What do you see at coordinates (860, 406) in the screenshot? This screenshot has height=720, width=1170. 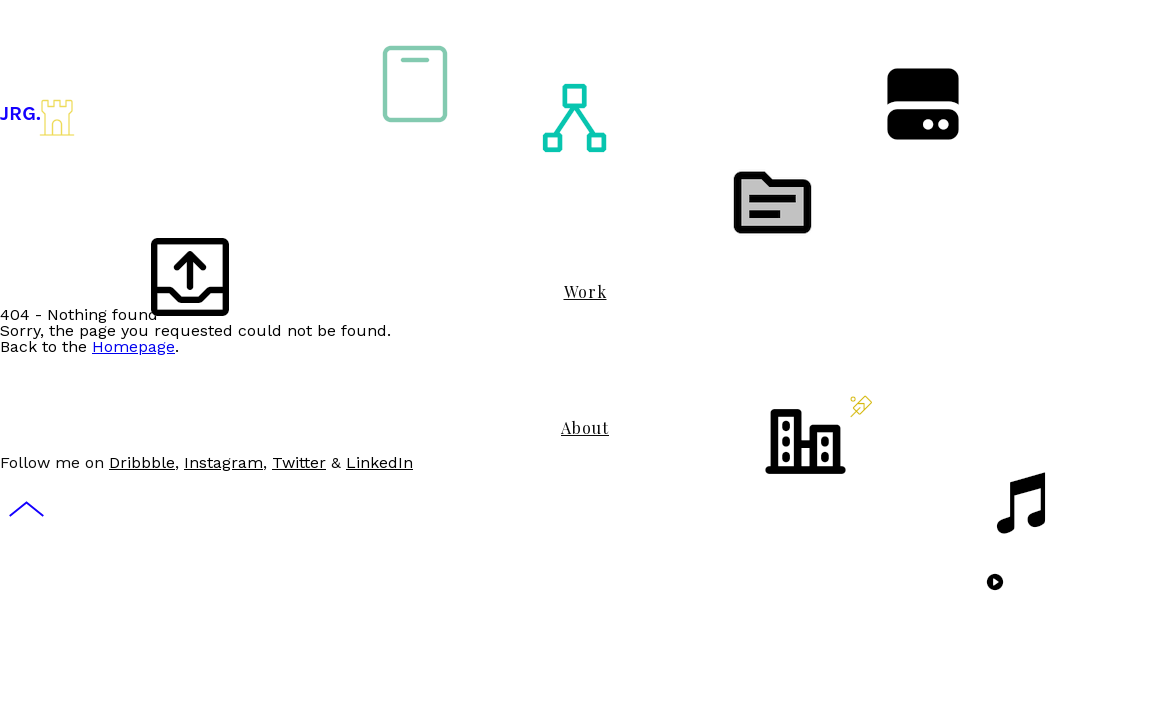 I see `access cricket sports scores or updates` at bounding box center [860, 406].